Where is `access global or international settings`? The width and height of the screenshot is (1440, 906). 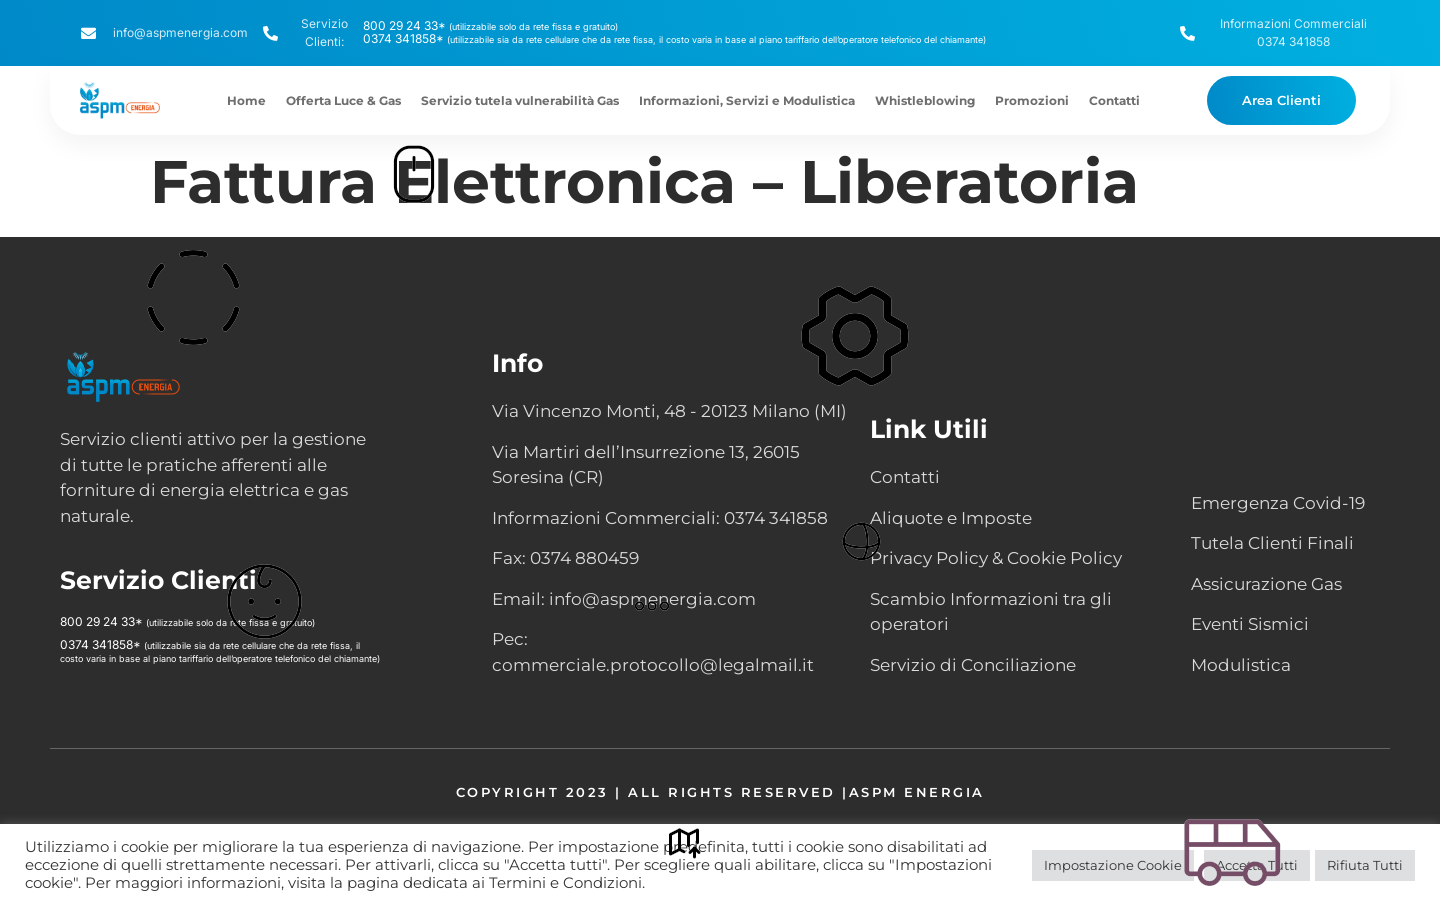
access global or international settings is located at coordinates (861, 541).